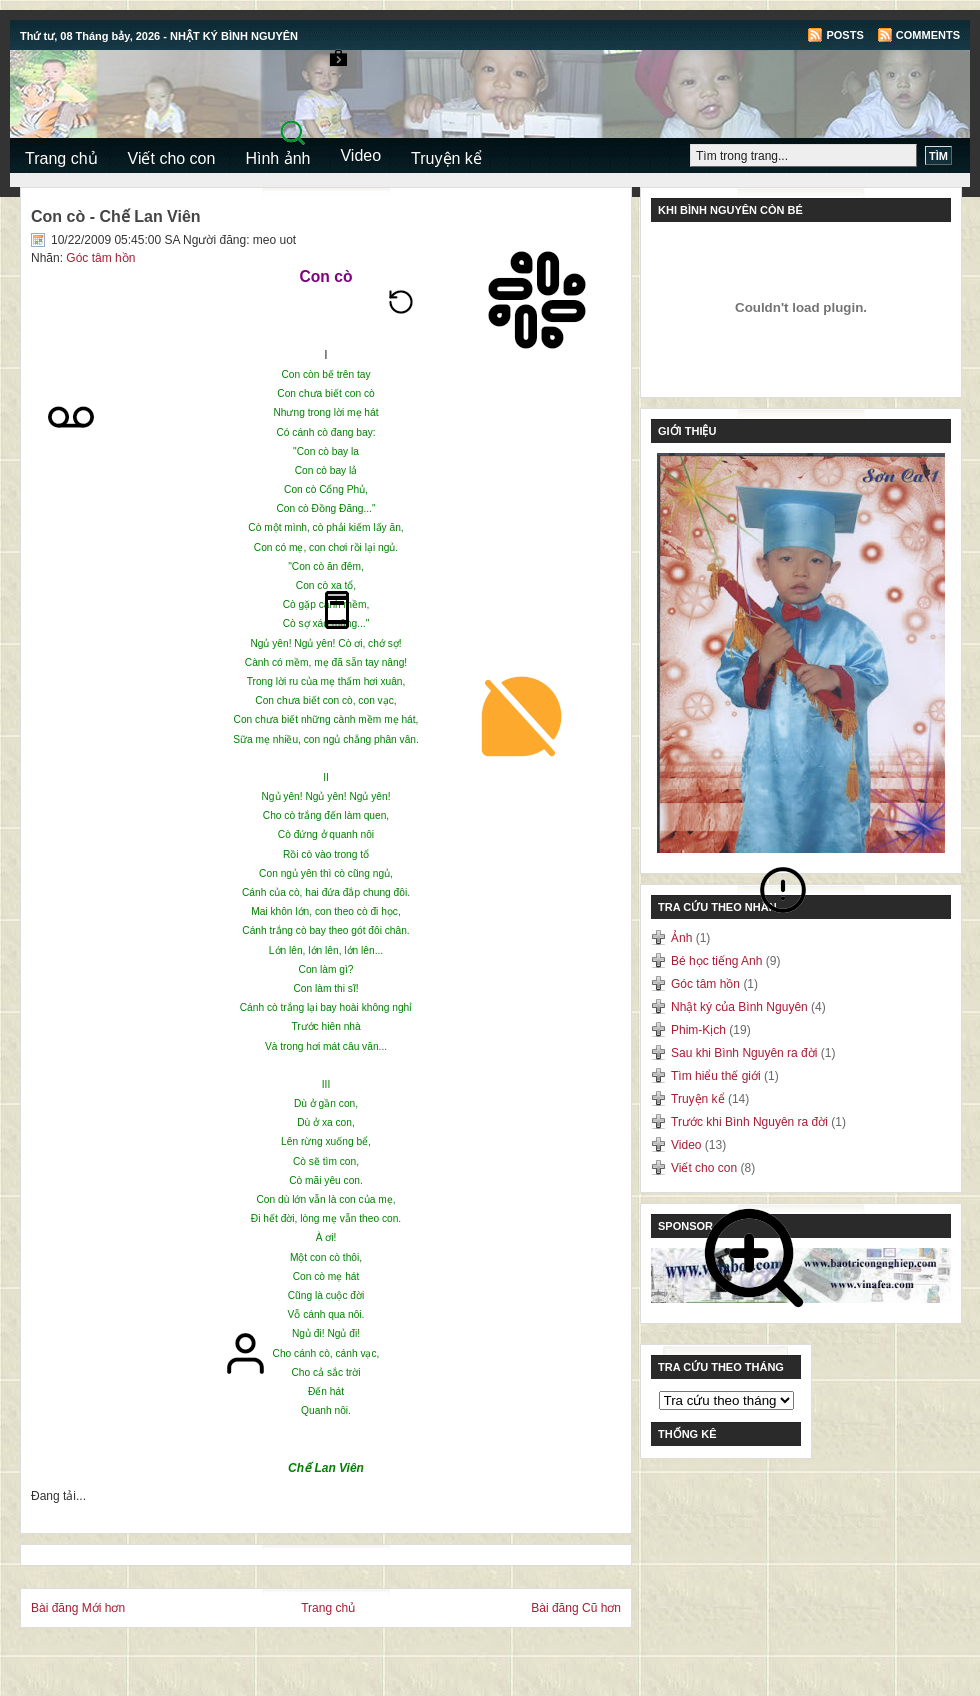 This screenshot has height=1696, width=980. I want to click on undo the last action, so click(401, 302).